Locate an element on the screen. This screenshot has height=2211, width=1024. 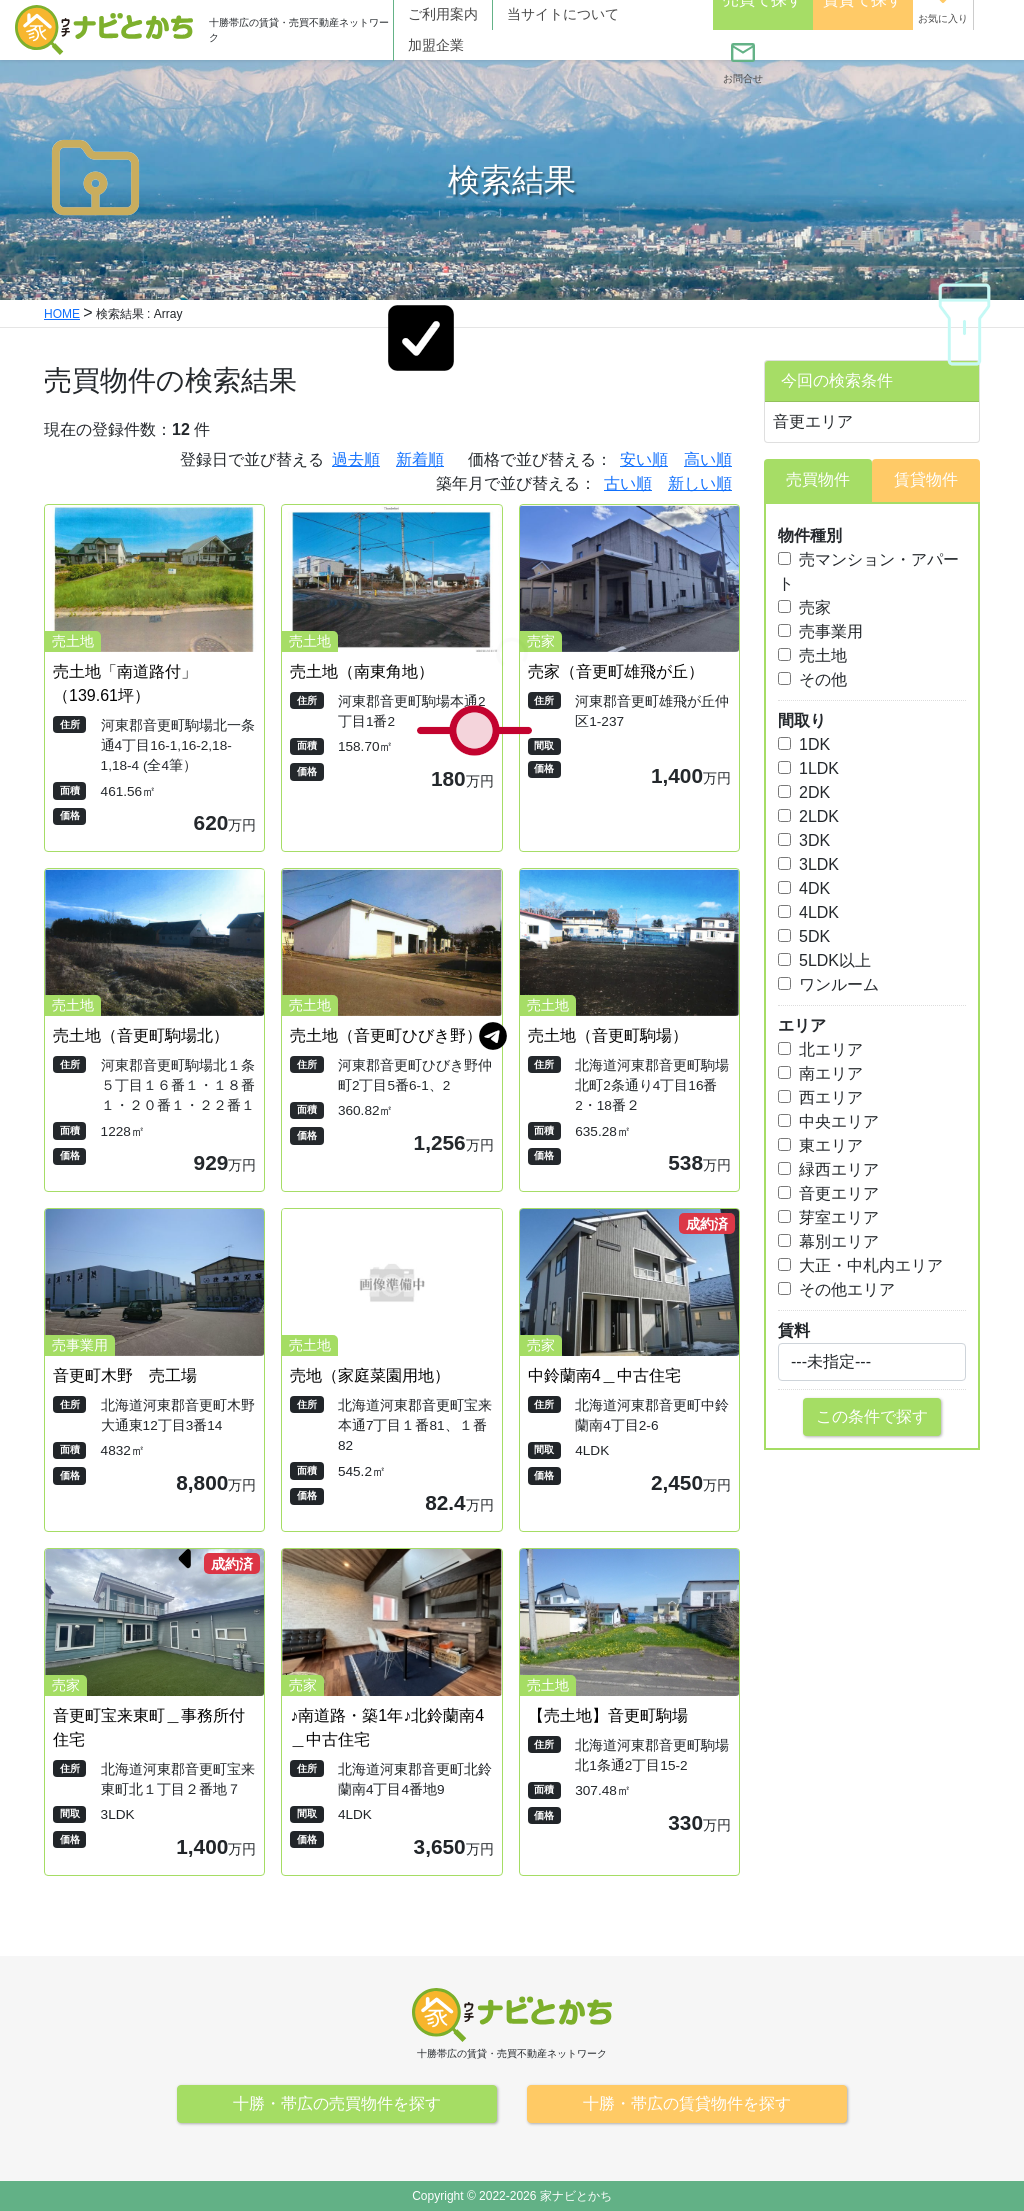
toggle flashlight on or off is located at coordinates (964, 324).